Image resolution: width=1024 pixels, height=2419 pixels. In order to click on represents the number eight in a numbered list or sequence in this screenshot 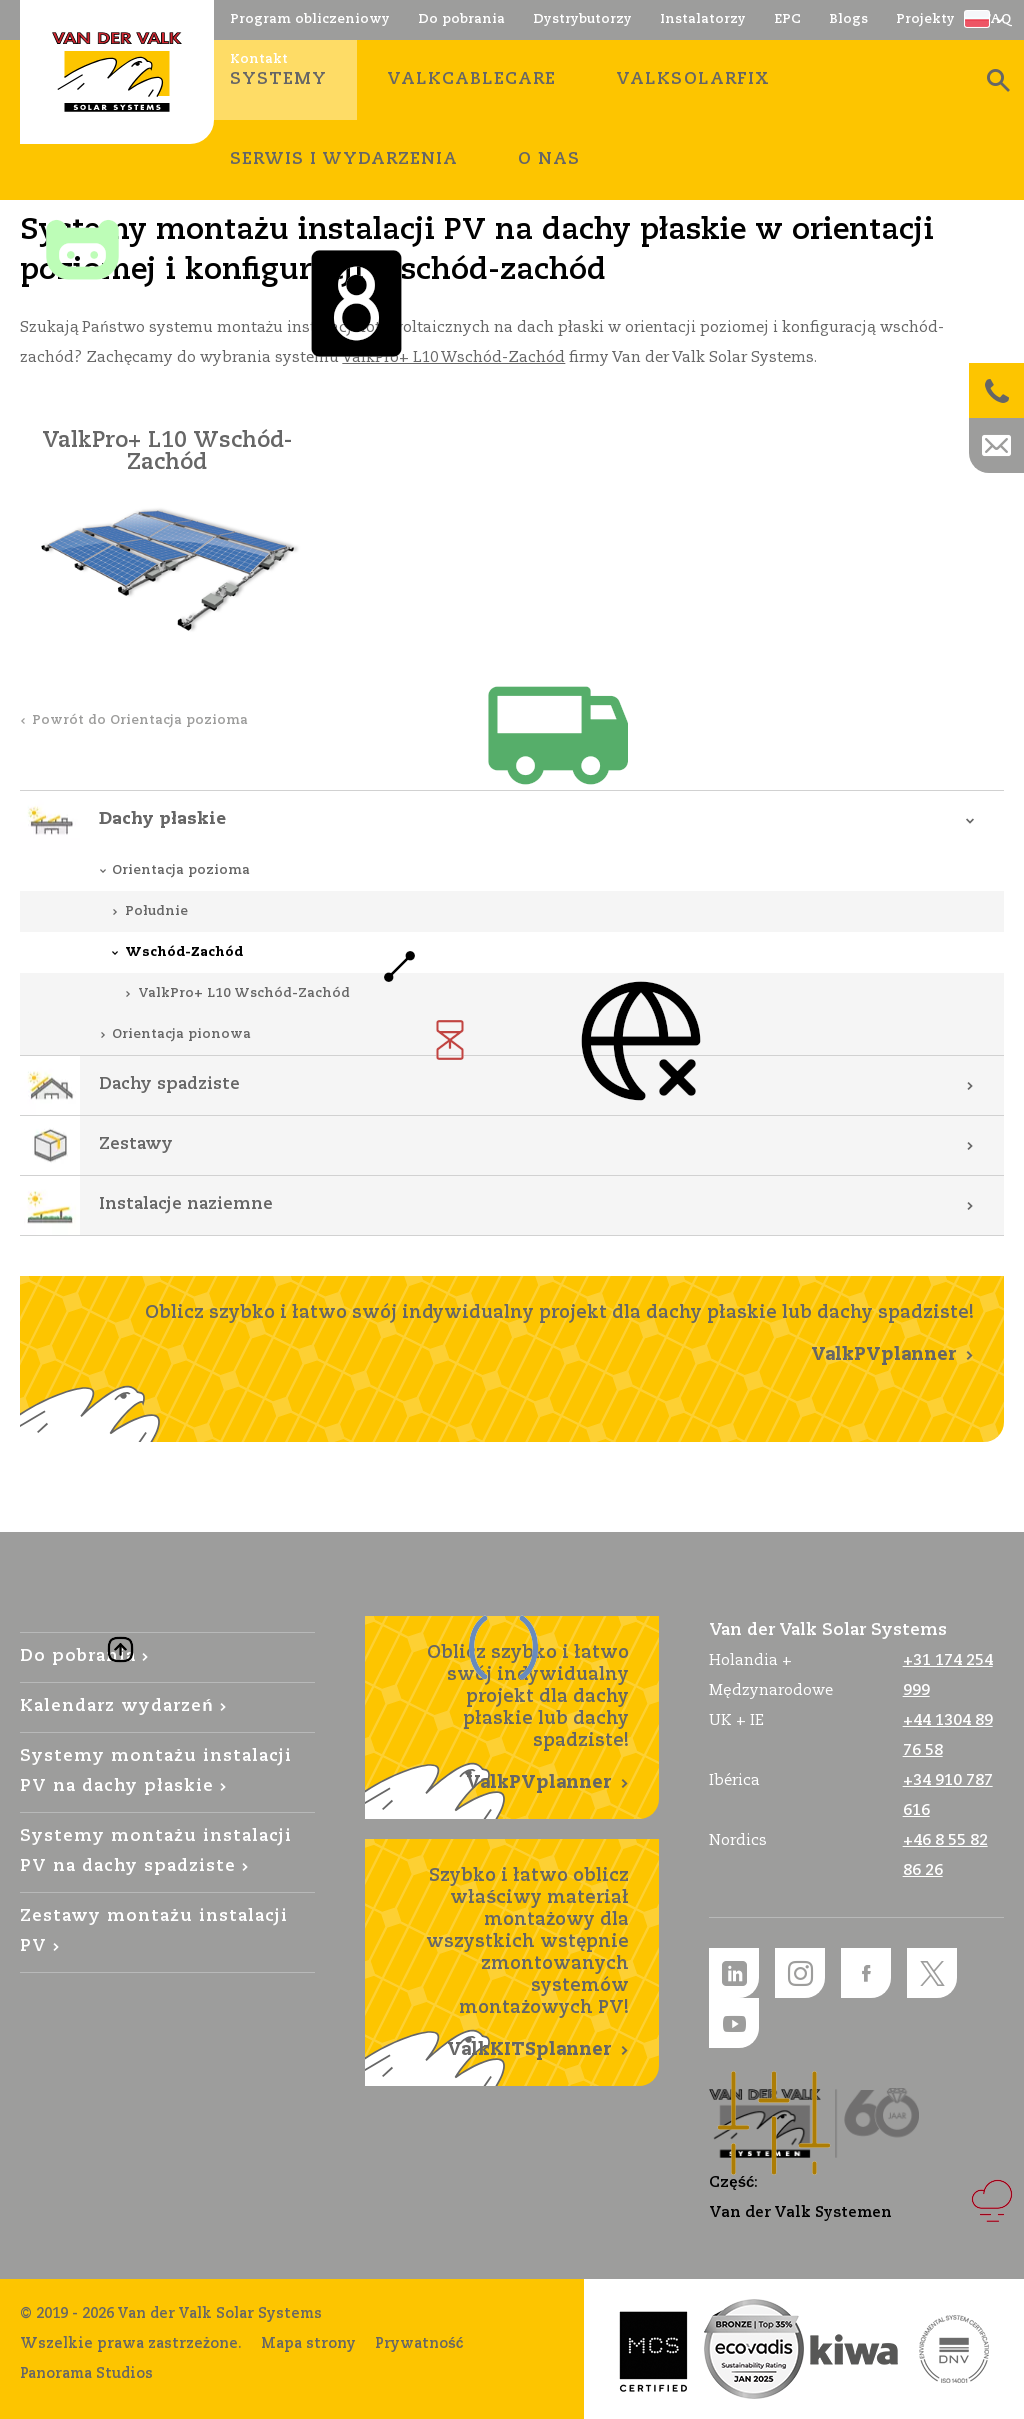, I will do `click(356, 303)`.